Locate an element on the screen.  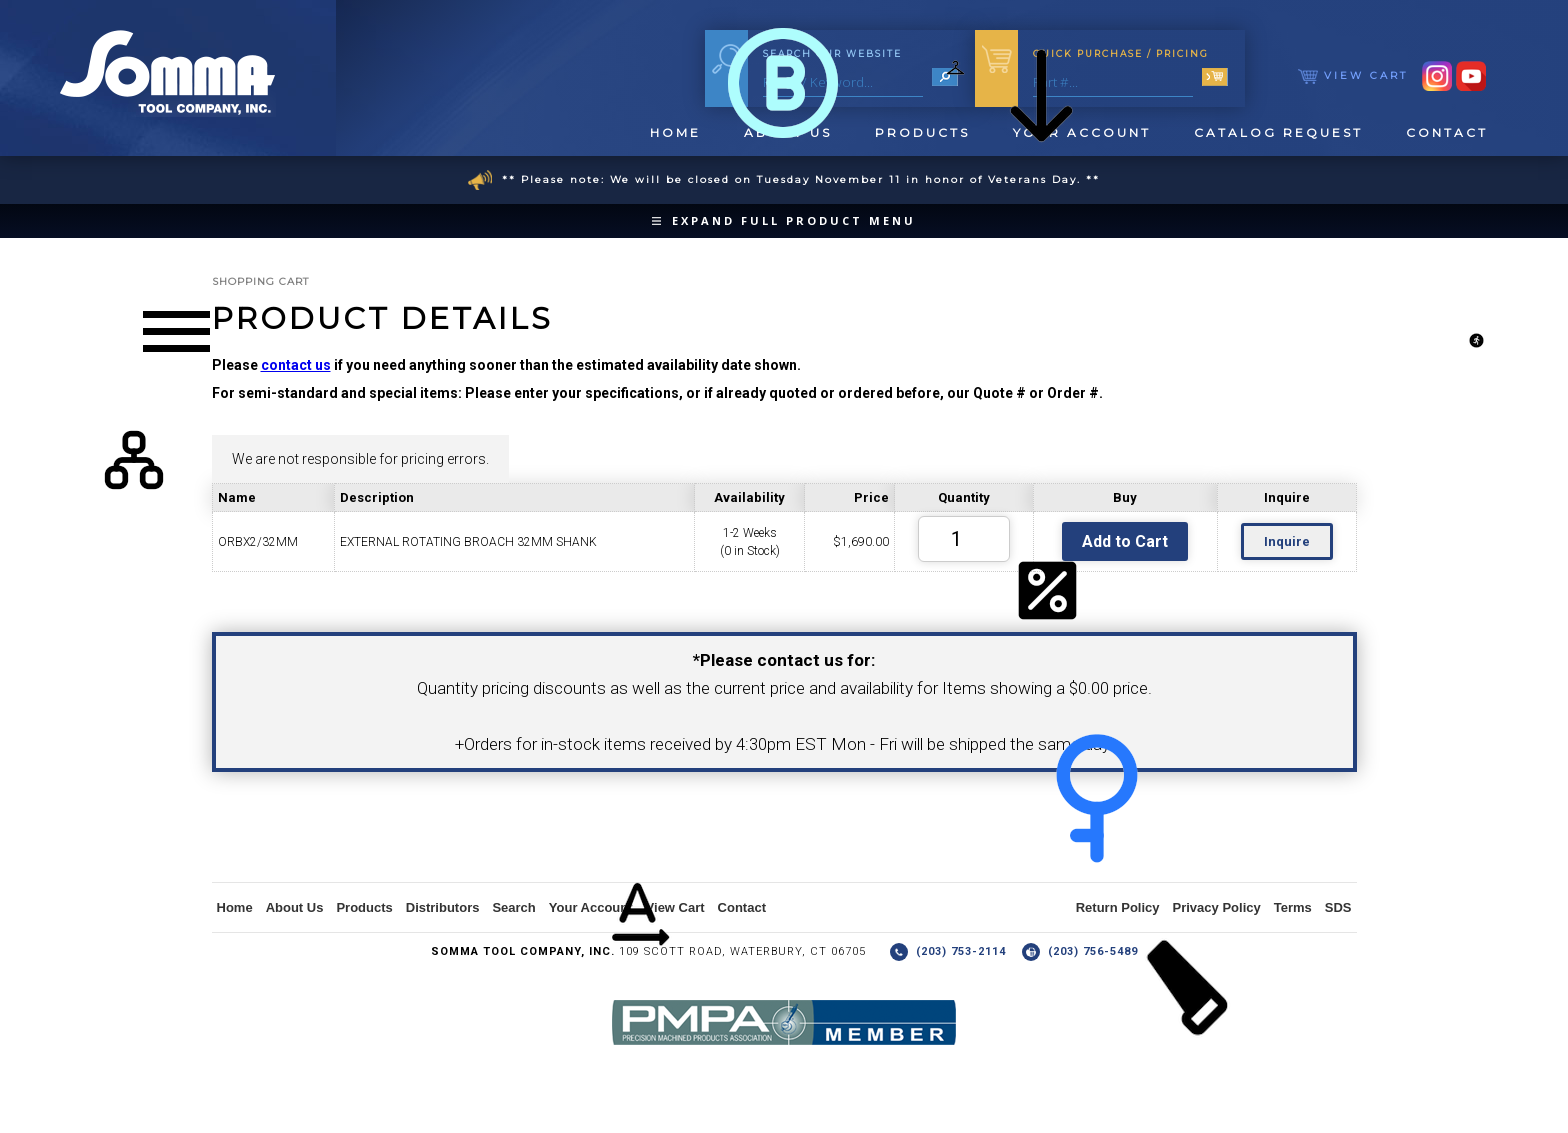
find carpentry or woodworking services is located at coordinates (1188, 988).